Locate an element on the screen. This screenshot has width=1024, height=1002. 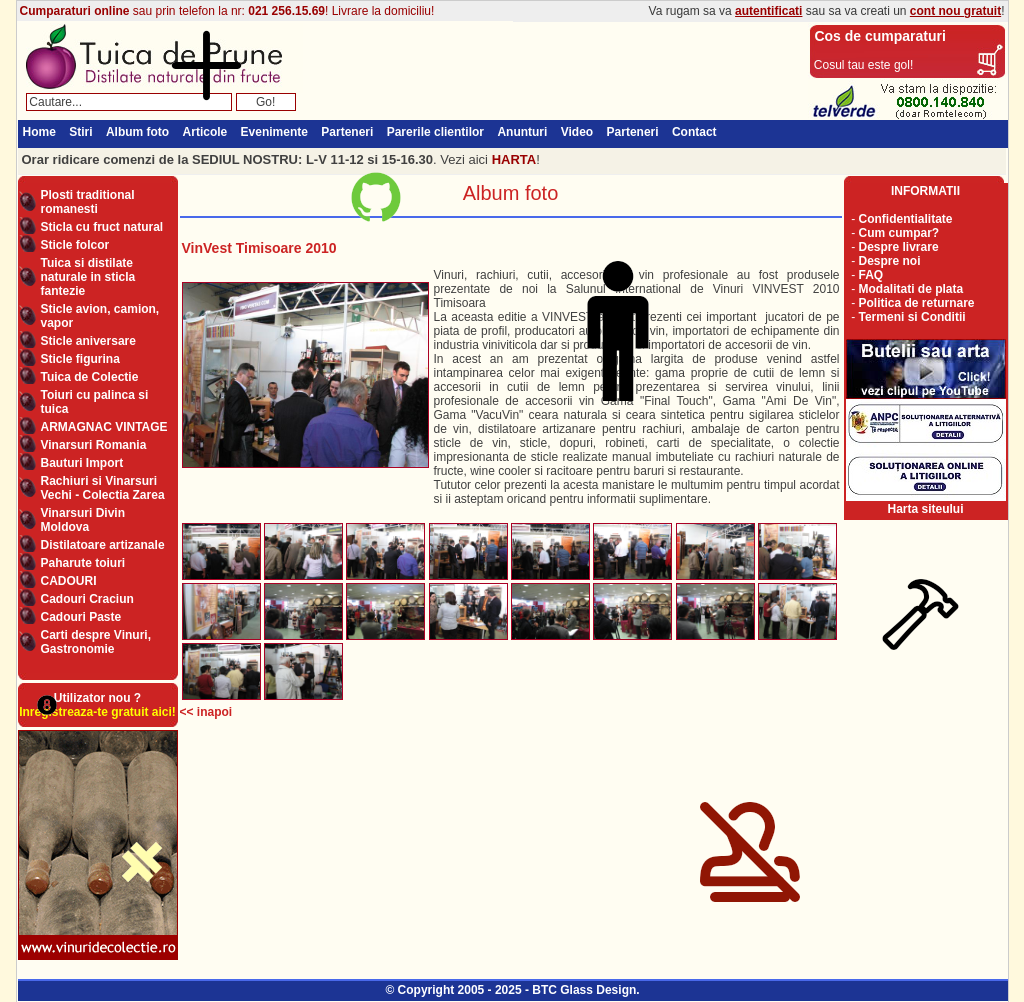
access build or developer tools is located at coordinates (920, 614).